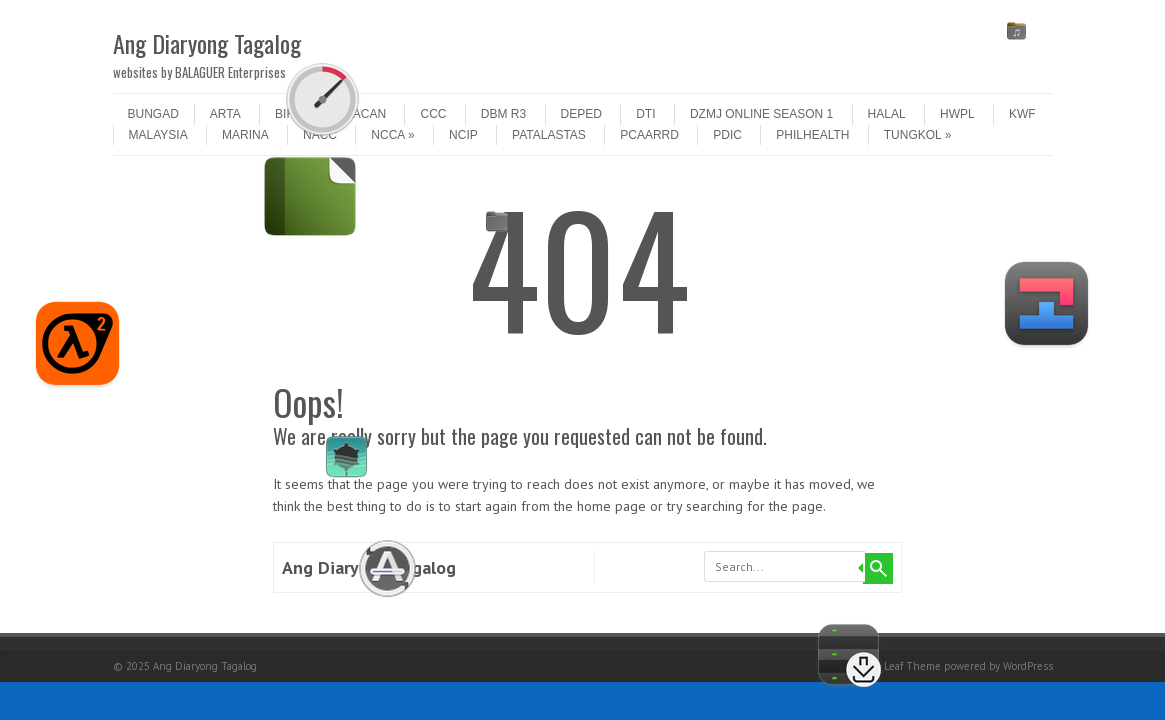  What do you see at coordinates (387, 568) in the screenshot?
I see `open the software update manager` at bounding box center [387, 568].